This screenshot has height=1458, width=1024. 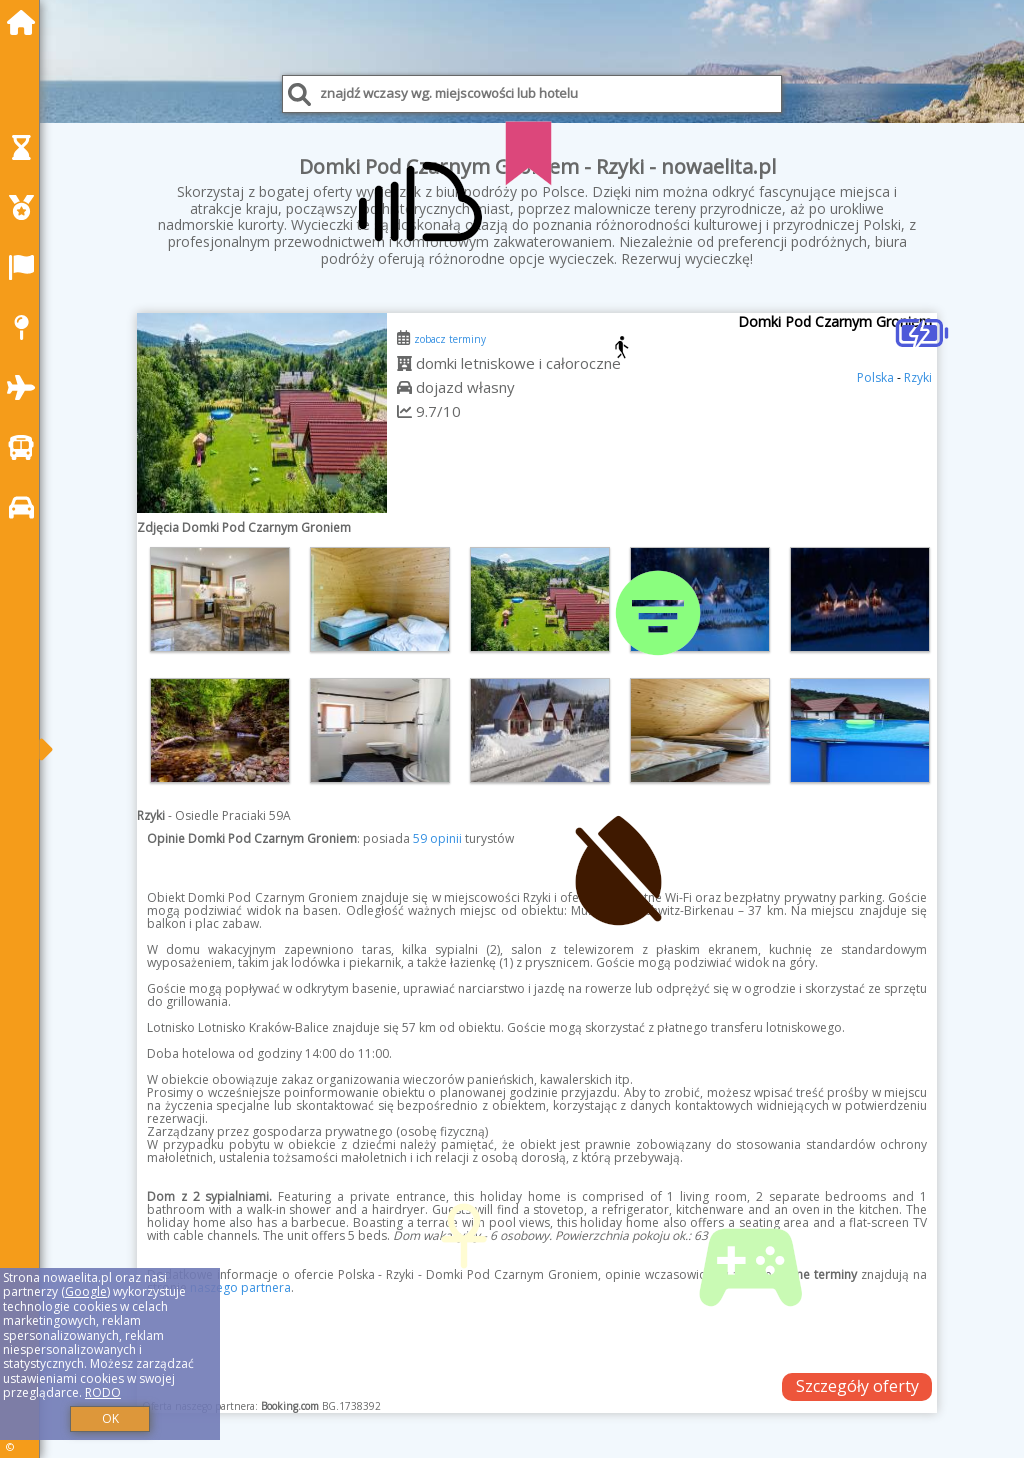 I want to click on open soundcloud app, so click(x=418, y=205).